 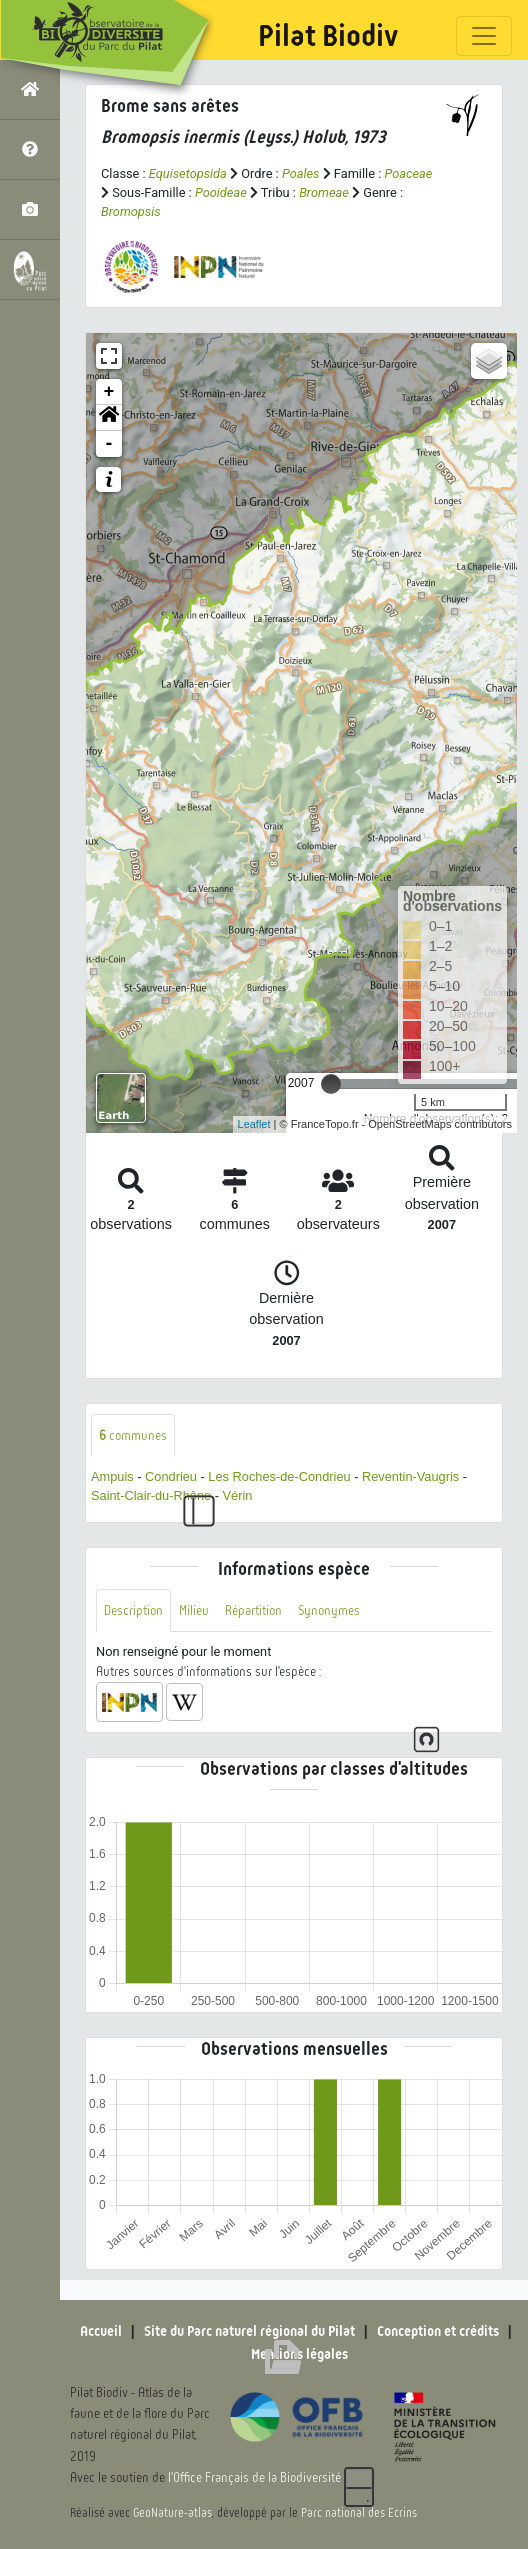 I want to click on toggle sidebar panel visibility, so click(x=199, y=1511).